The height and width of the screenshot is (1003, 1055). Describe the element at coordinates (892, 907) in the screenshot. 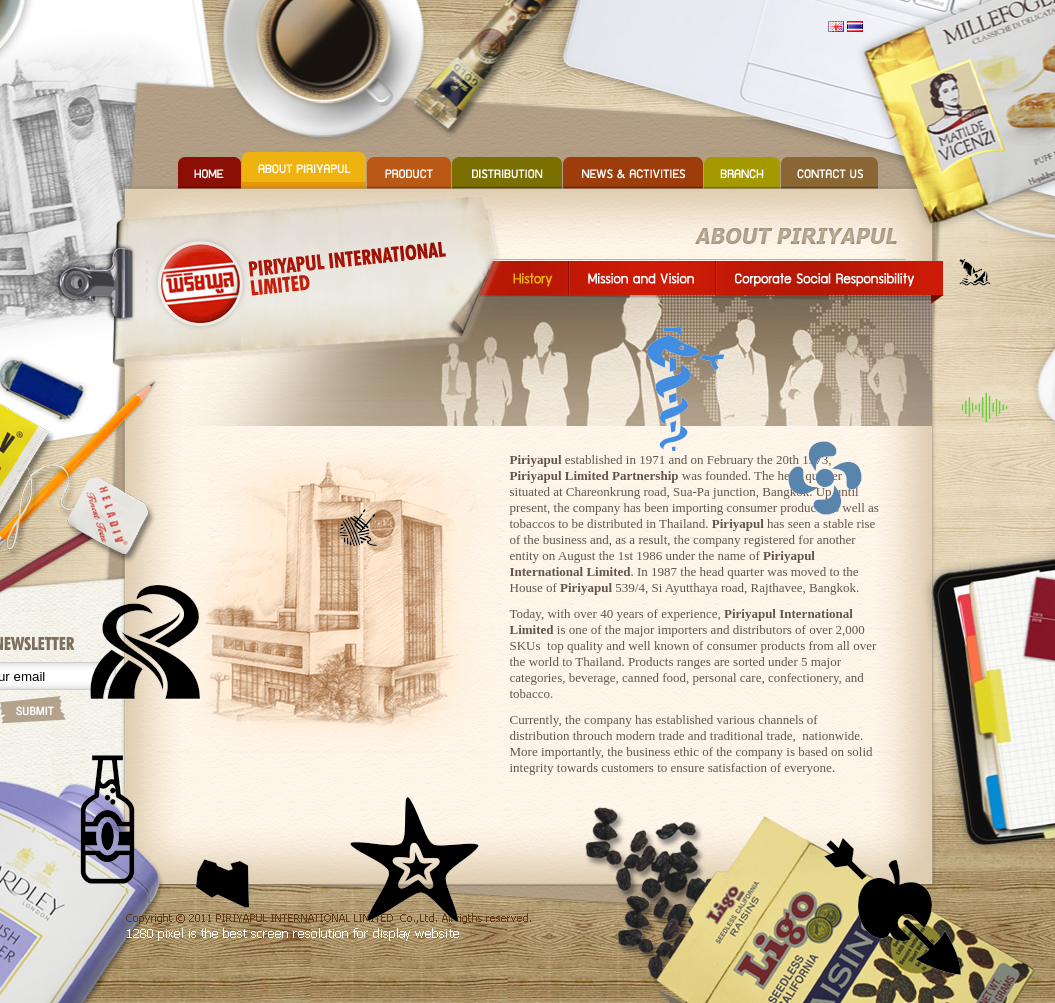

I see `william tell archery achievement unlocked` at that location.